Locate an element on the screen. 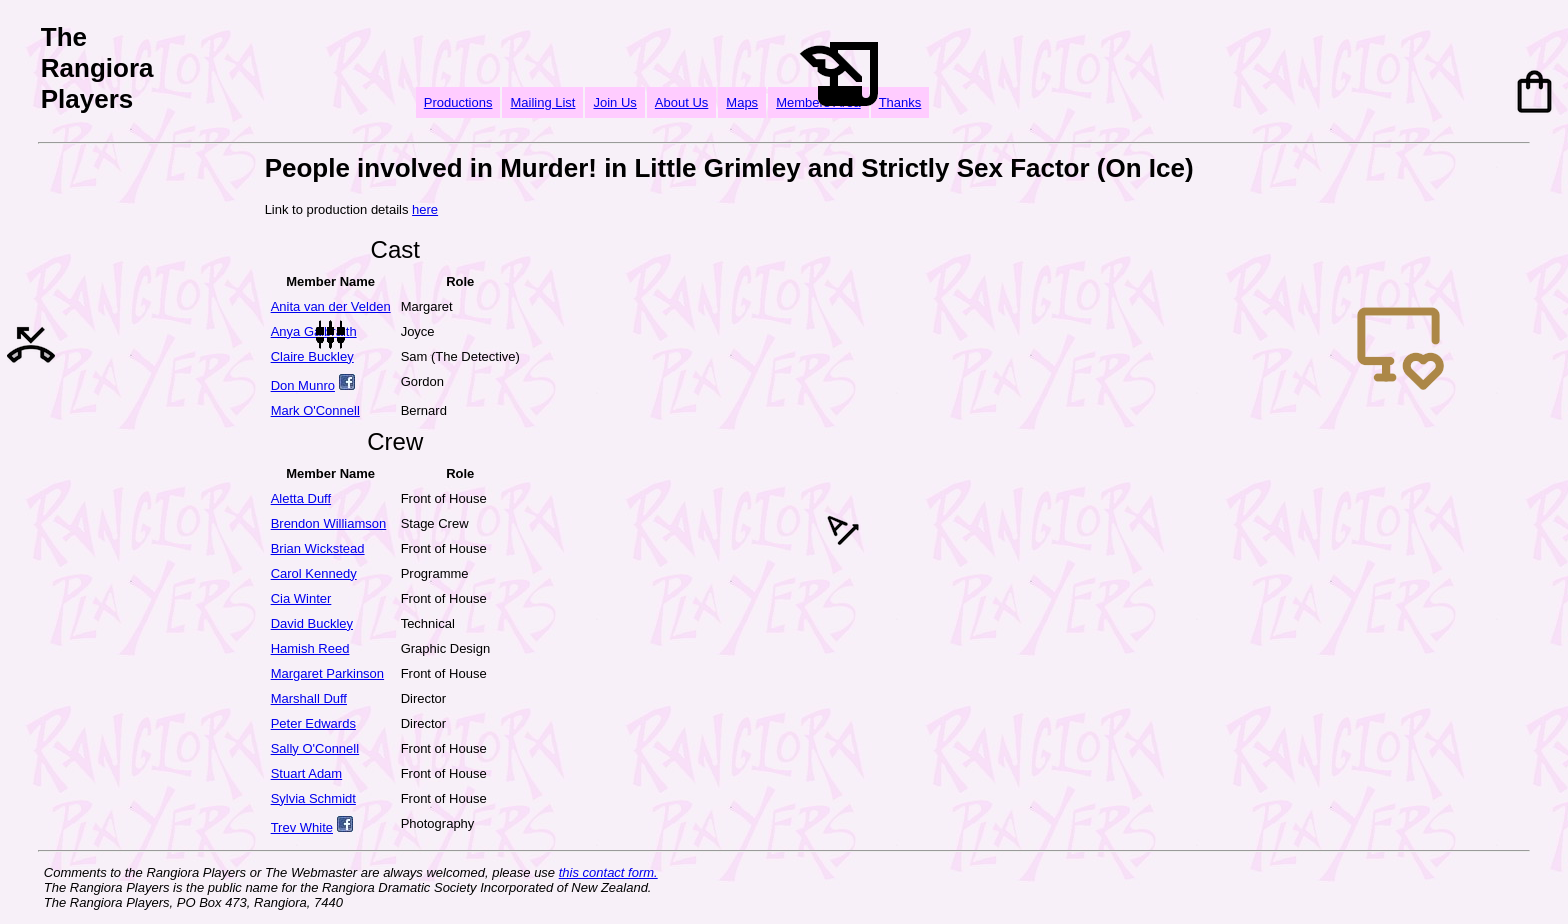 Image resolution: width=1568 pixels, height=924 pixels. access document history or revision log is located at coordinates (842, 74).